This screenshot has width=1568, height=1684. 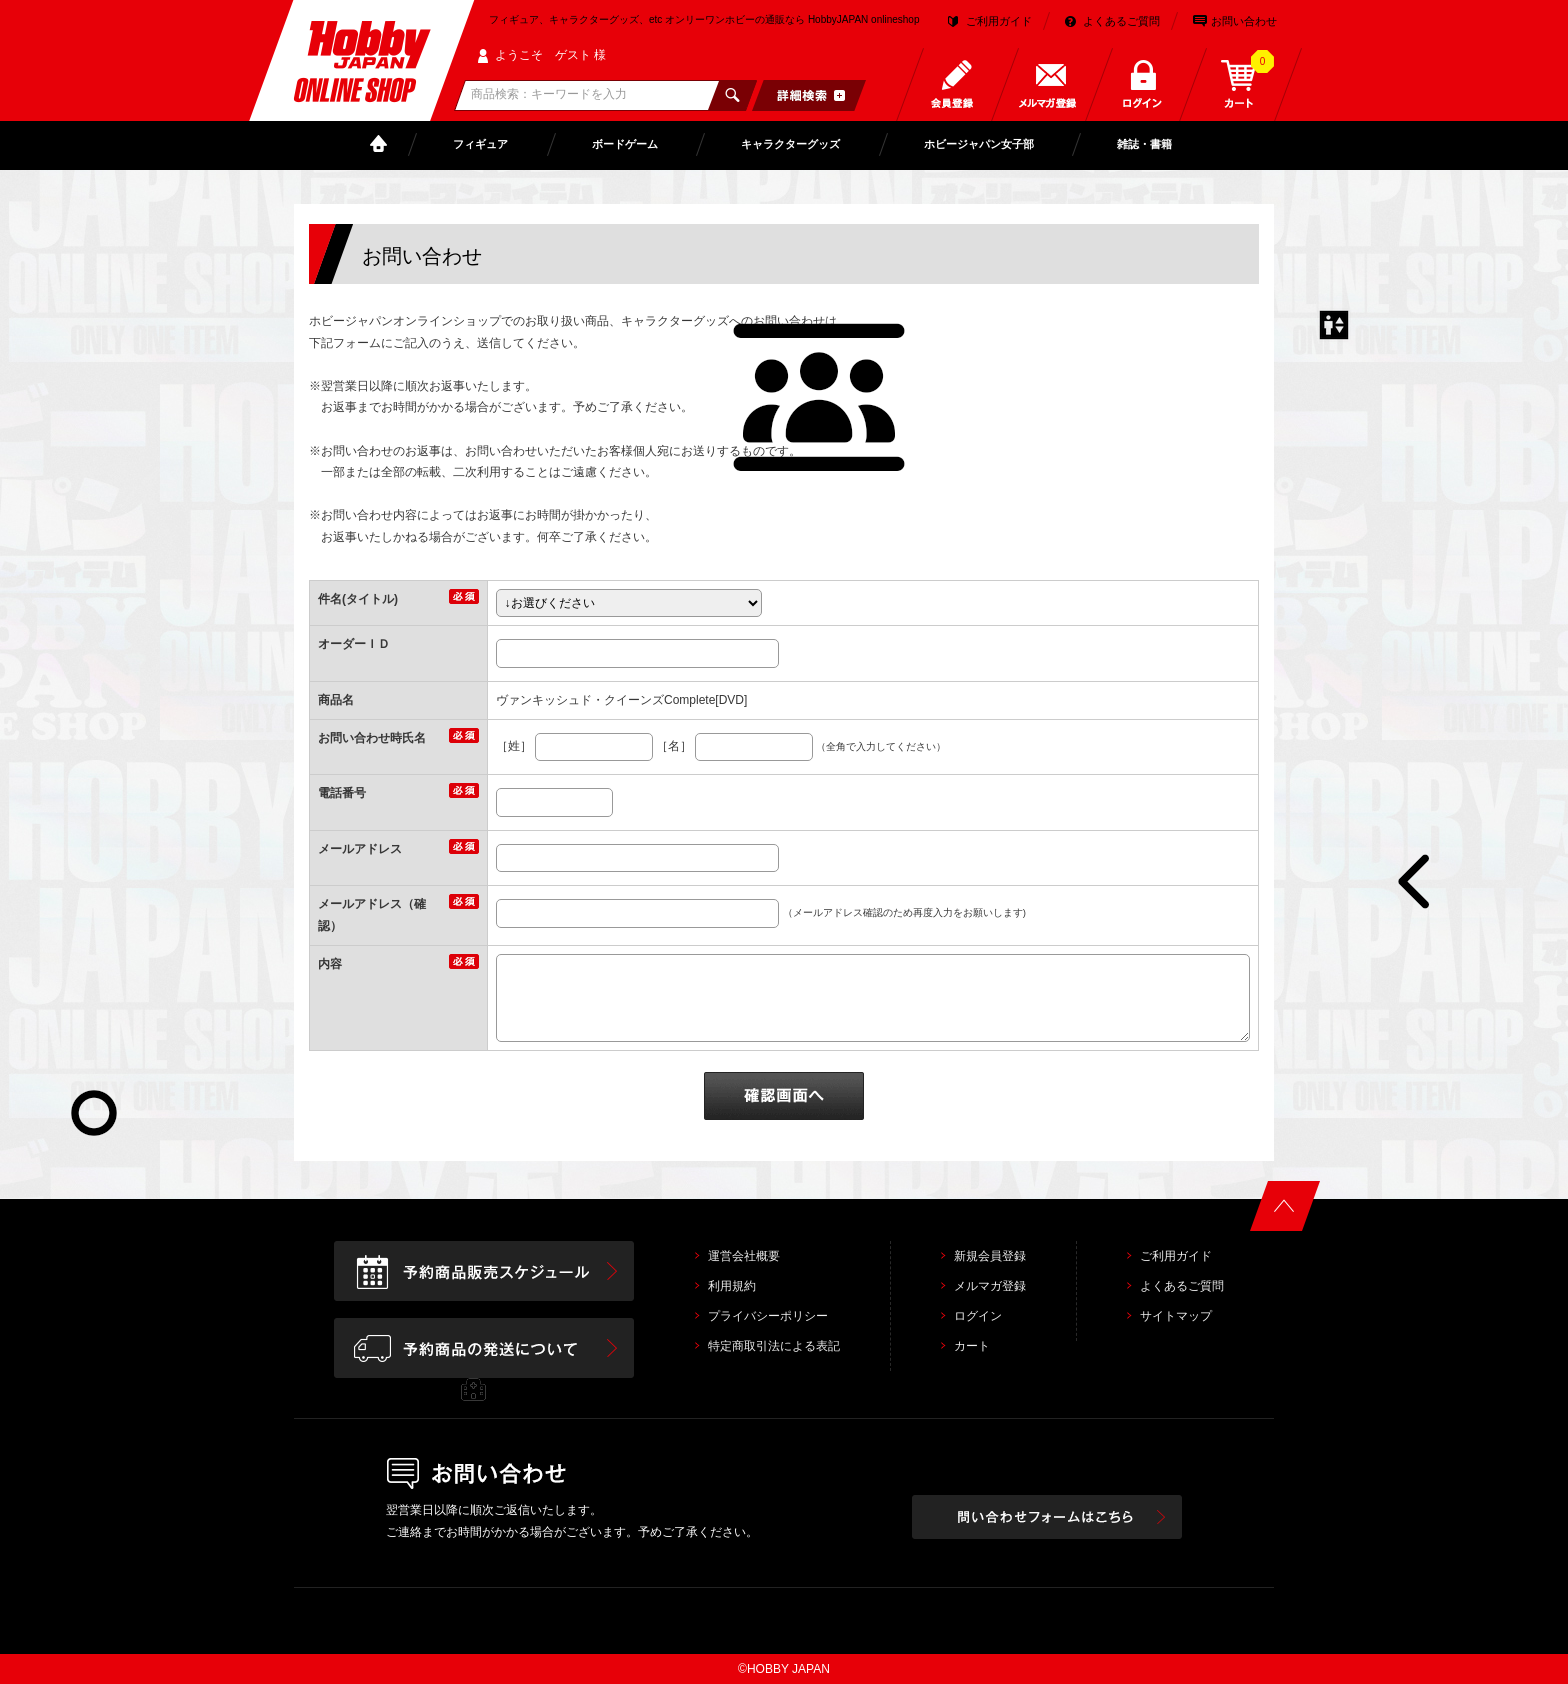 What do you see at coordinates (819, 395) in the screenshot?
I see `view team members or user directory` at bounding box center [819, 395].